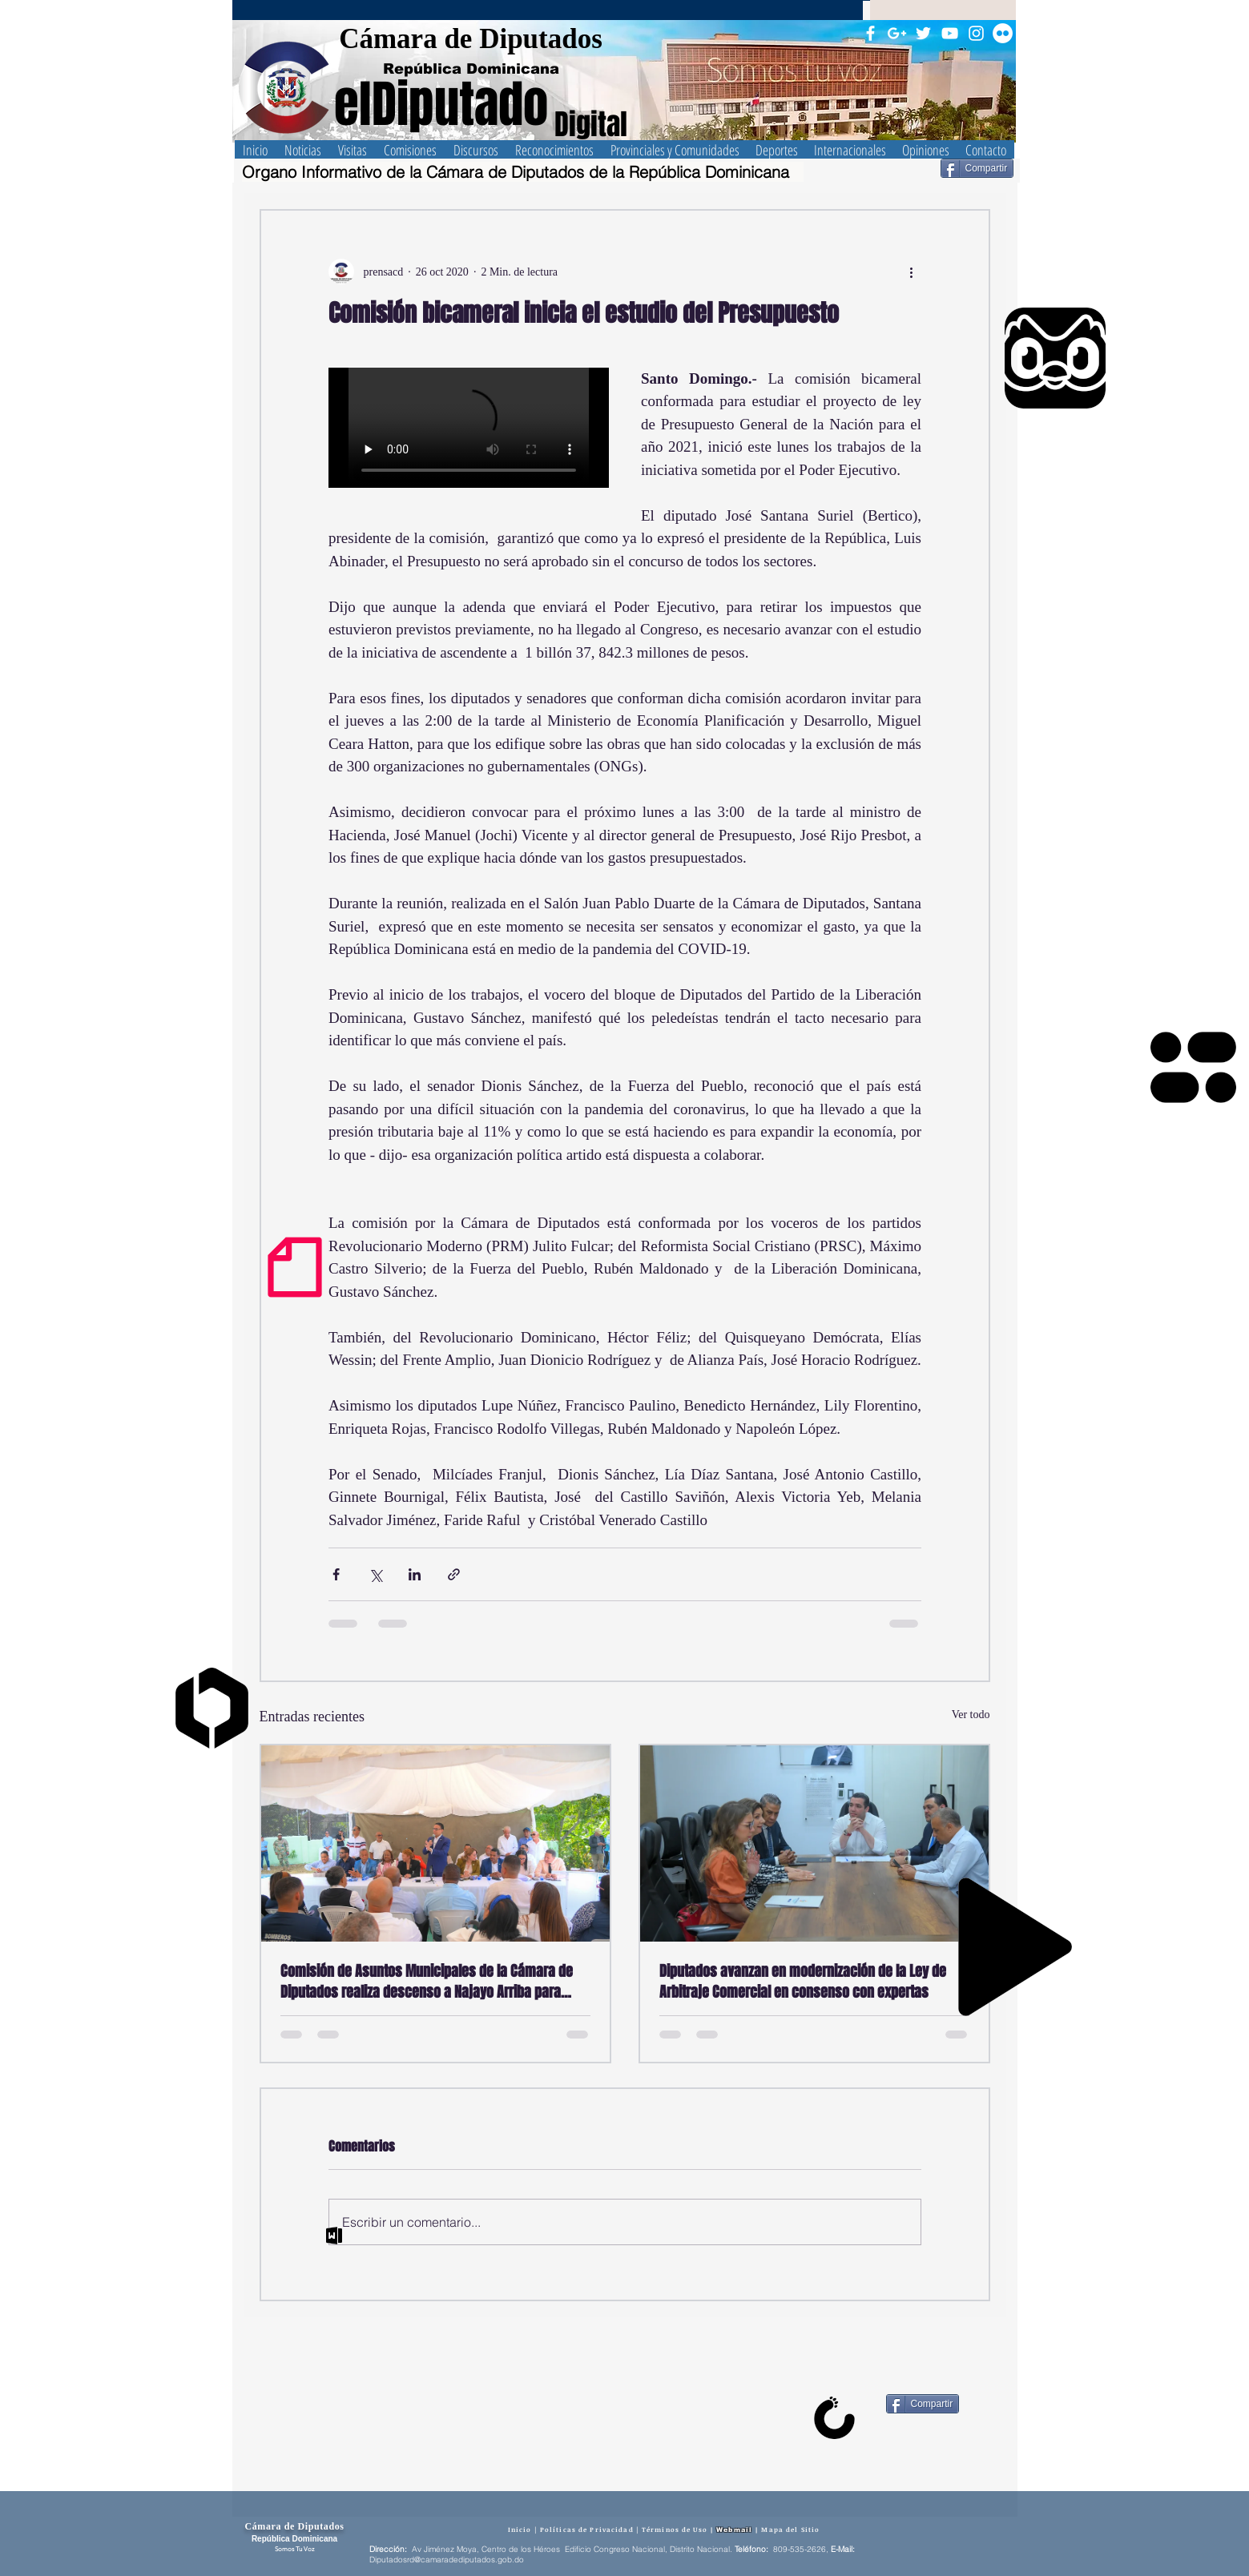 The width and height of the screenshot is (1249, 2576). What do you see at coordinates (295, 1267) in the screenshot?
I see `view or open a document` at bounding box center [295, 1267].